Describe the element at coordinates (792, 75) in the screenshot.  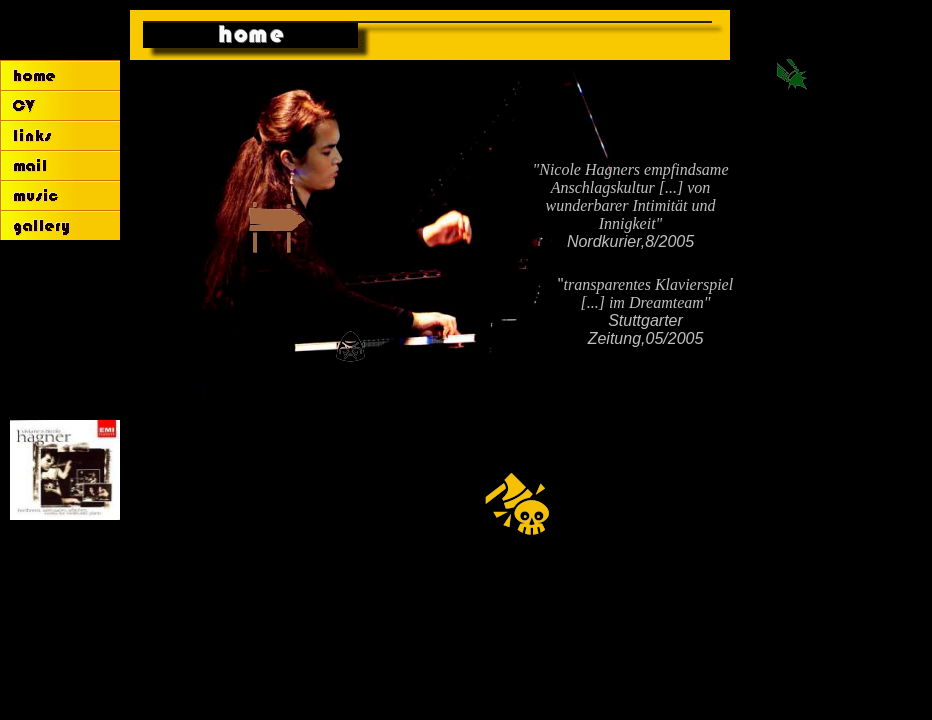
I see `fire cannon or launch projectile` at that location.